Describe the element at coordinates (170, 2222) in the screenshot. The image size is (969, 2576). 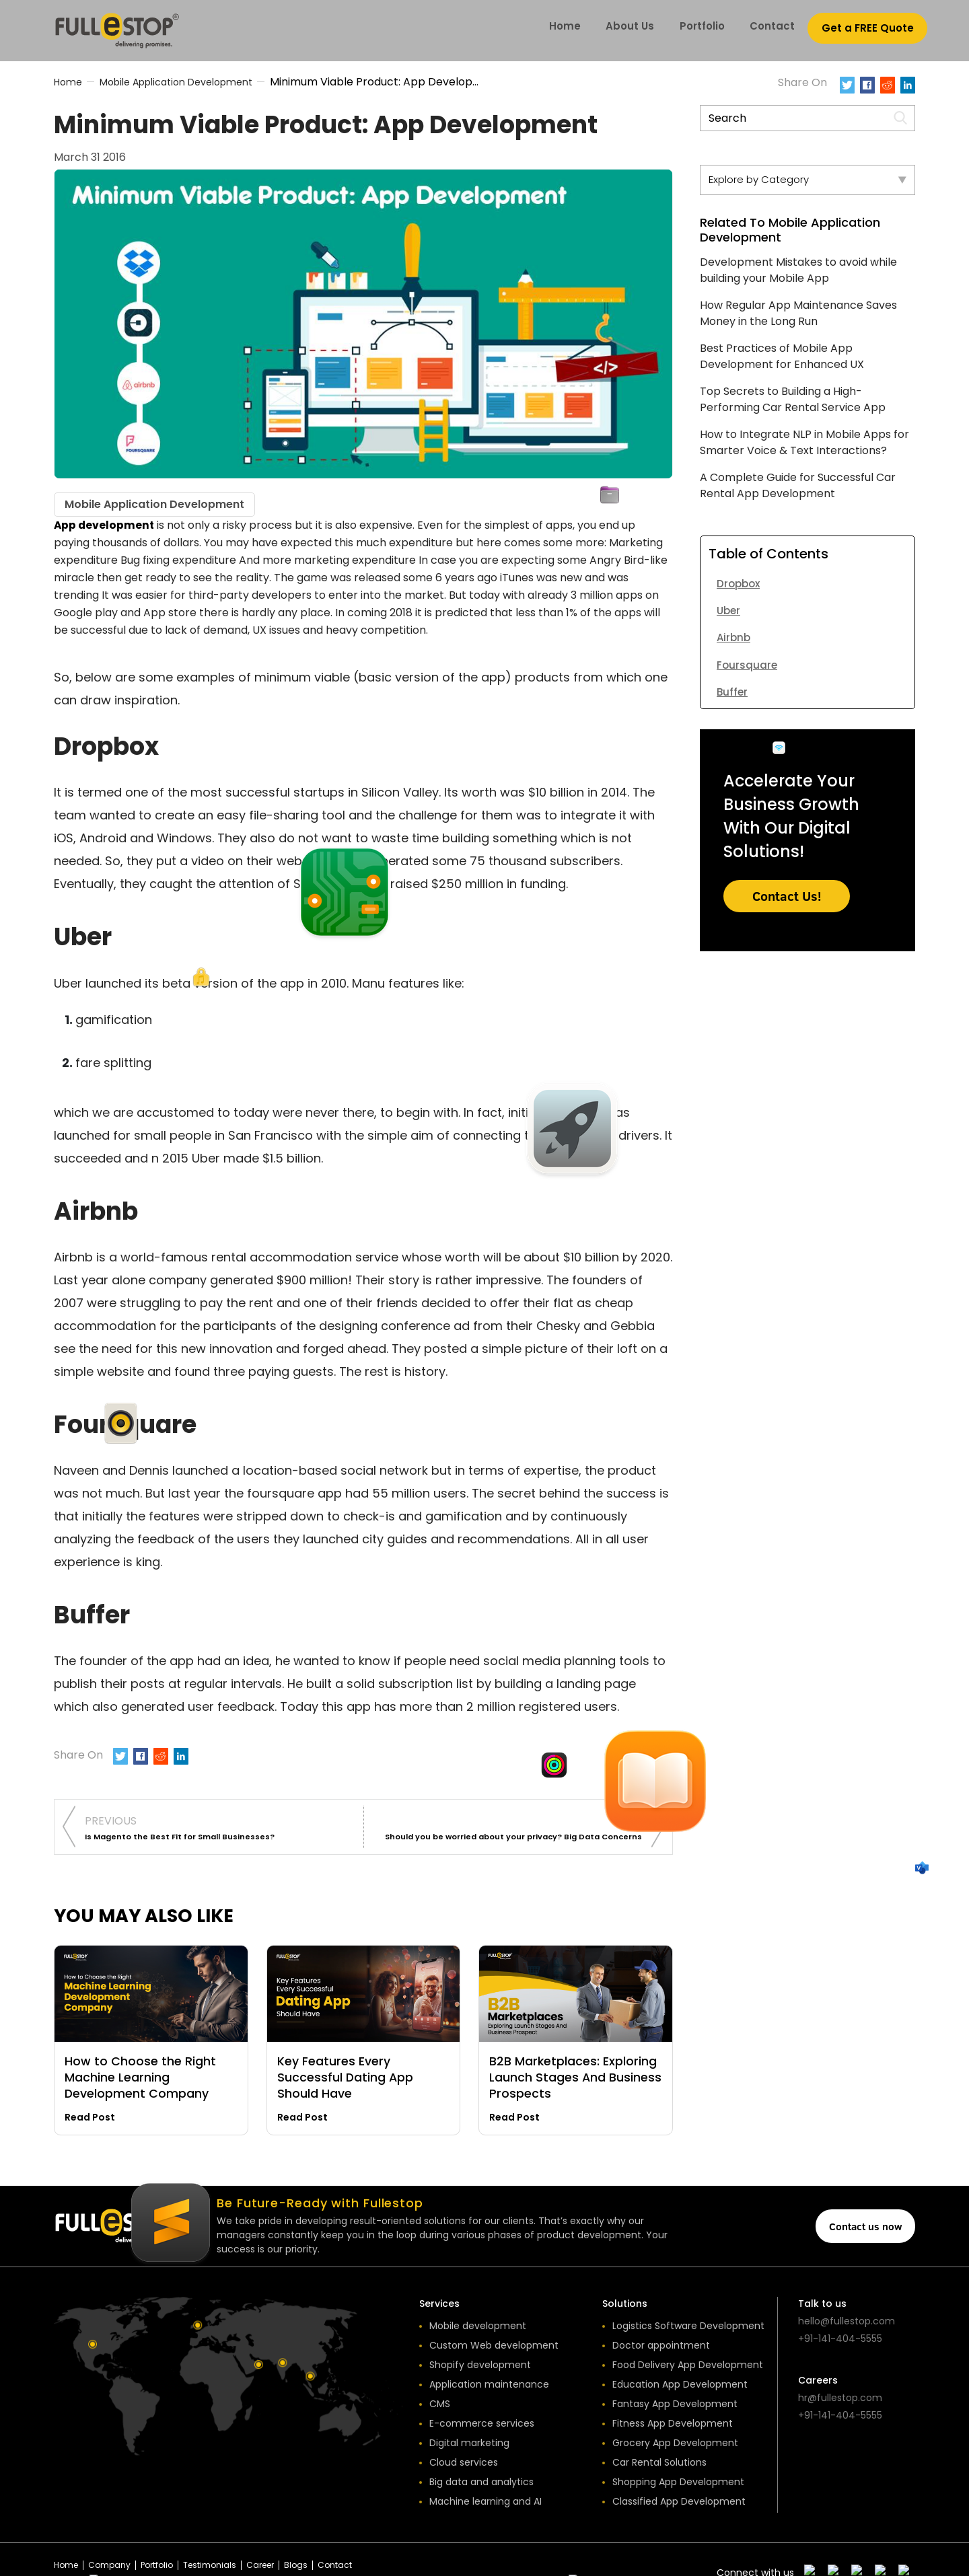
I see `open sublime text code editor` at that location.